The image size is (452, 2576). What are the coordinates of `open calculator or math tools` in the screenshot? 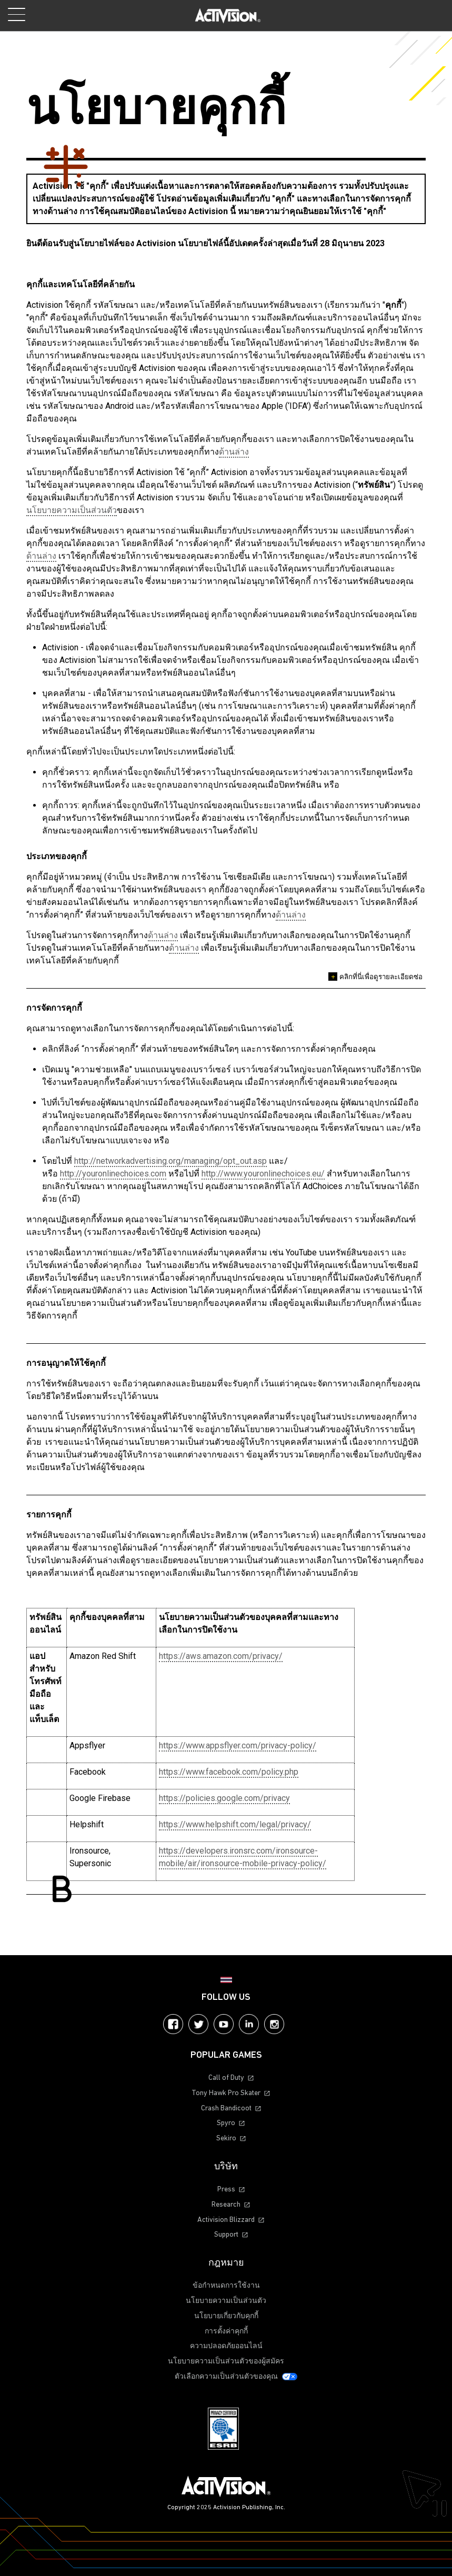 It's located at (66, 167).